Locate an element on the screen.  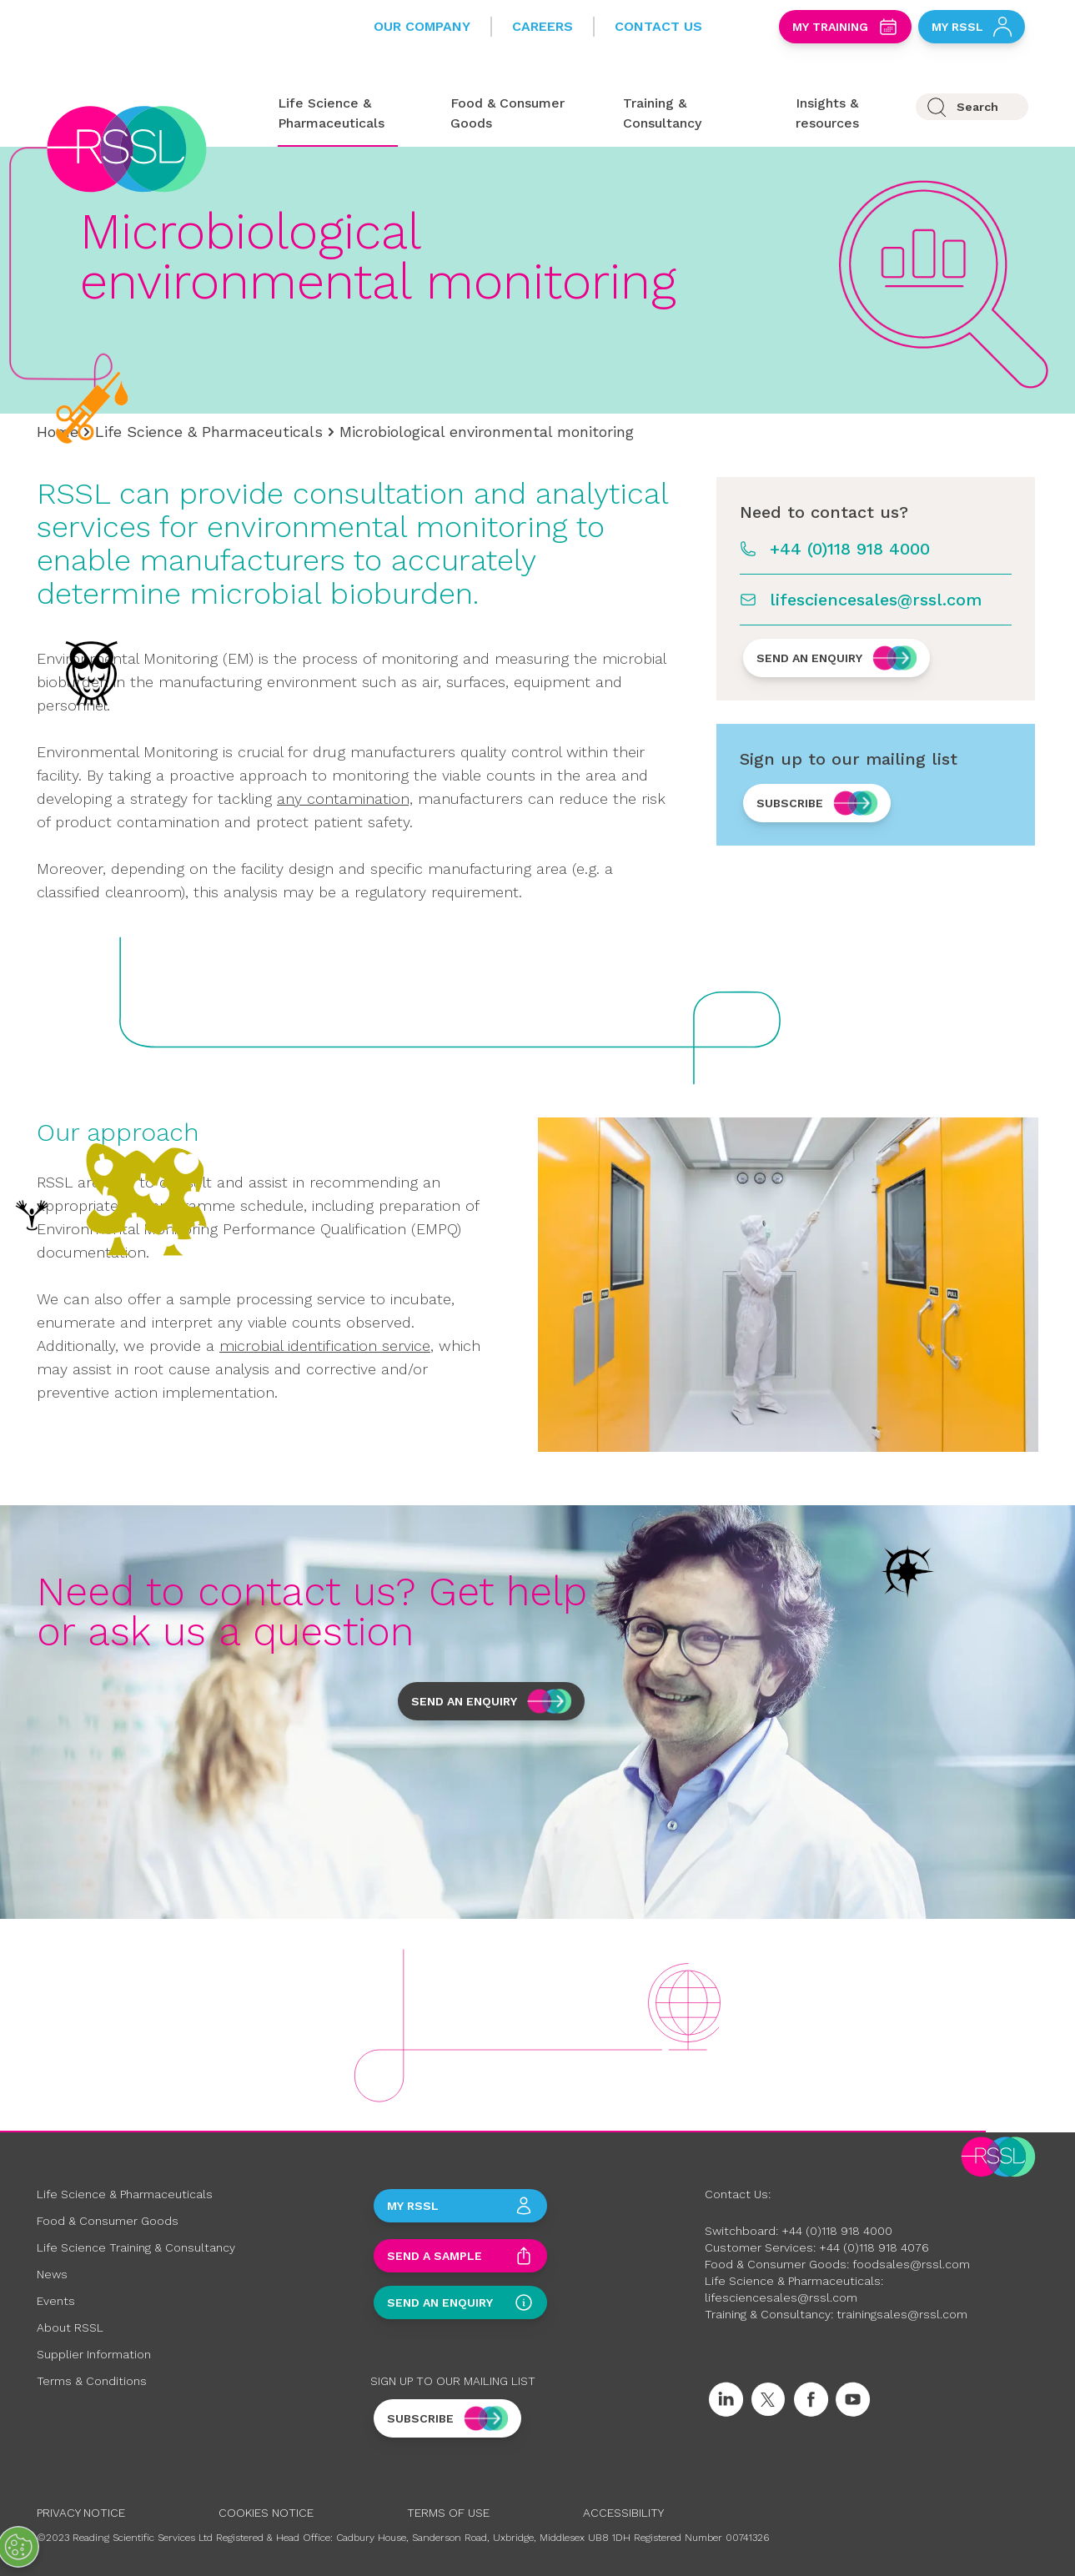
collect or harvest berries is located at coordinates (146, 1195).